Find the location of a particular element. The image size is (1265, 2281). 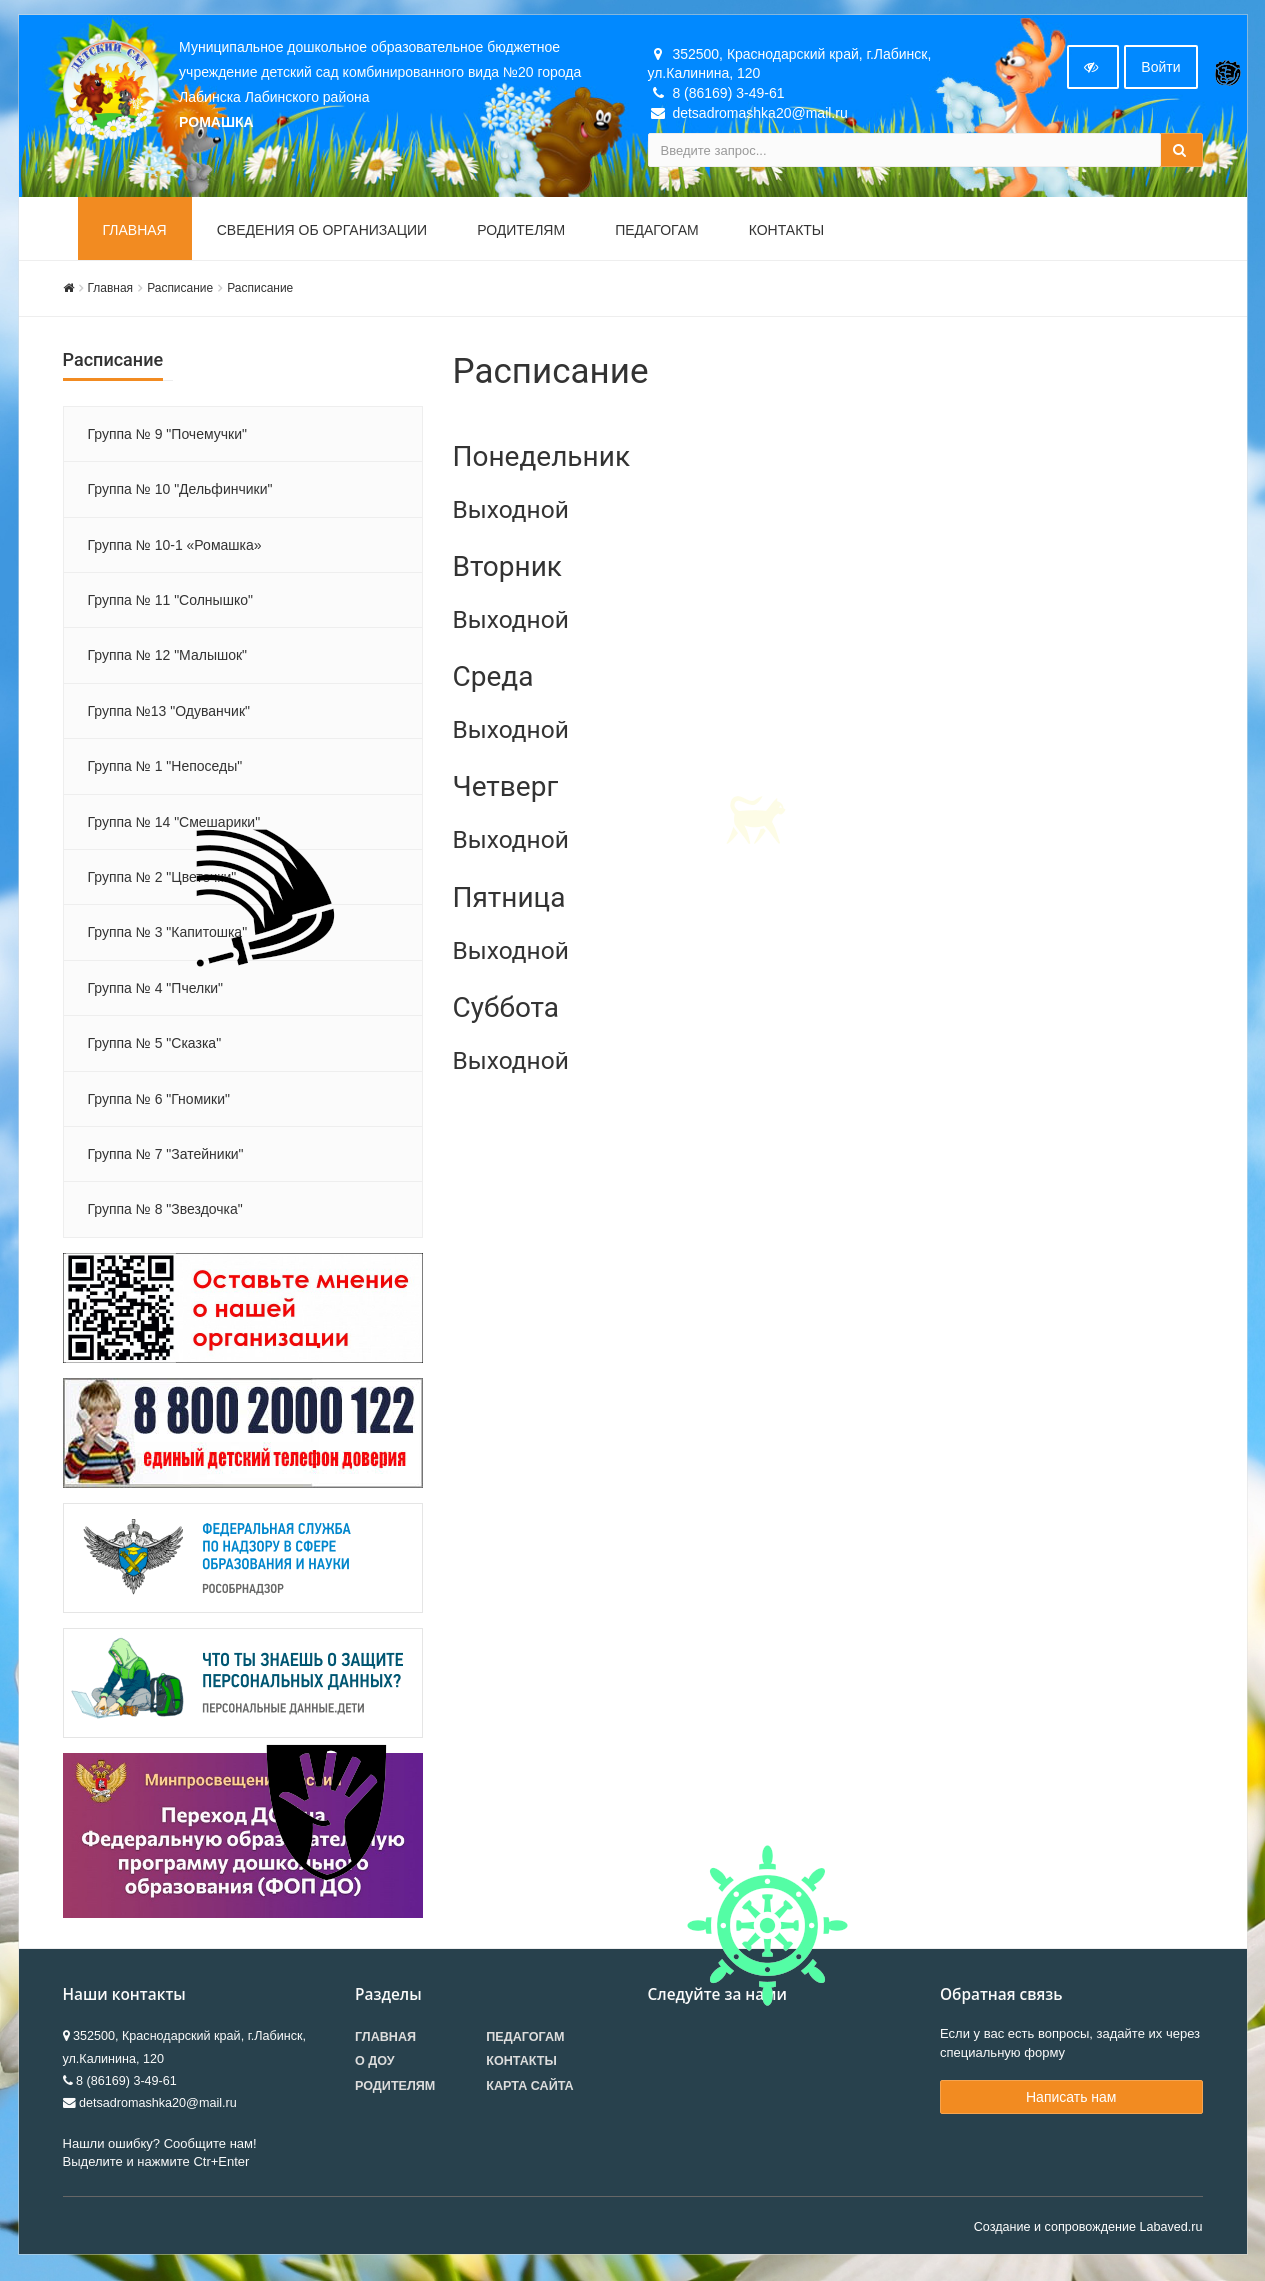

cabbage vegetable item in a farming or cooking game is located at coordinates (1228, 73).